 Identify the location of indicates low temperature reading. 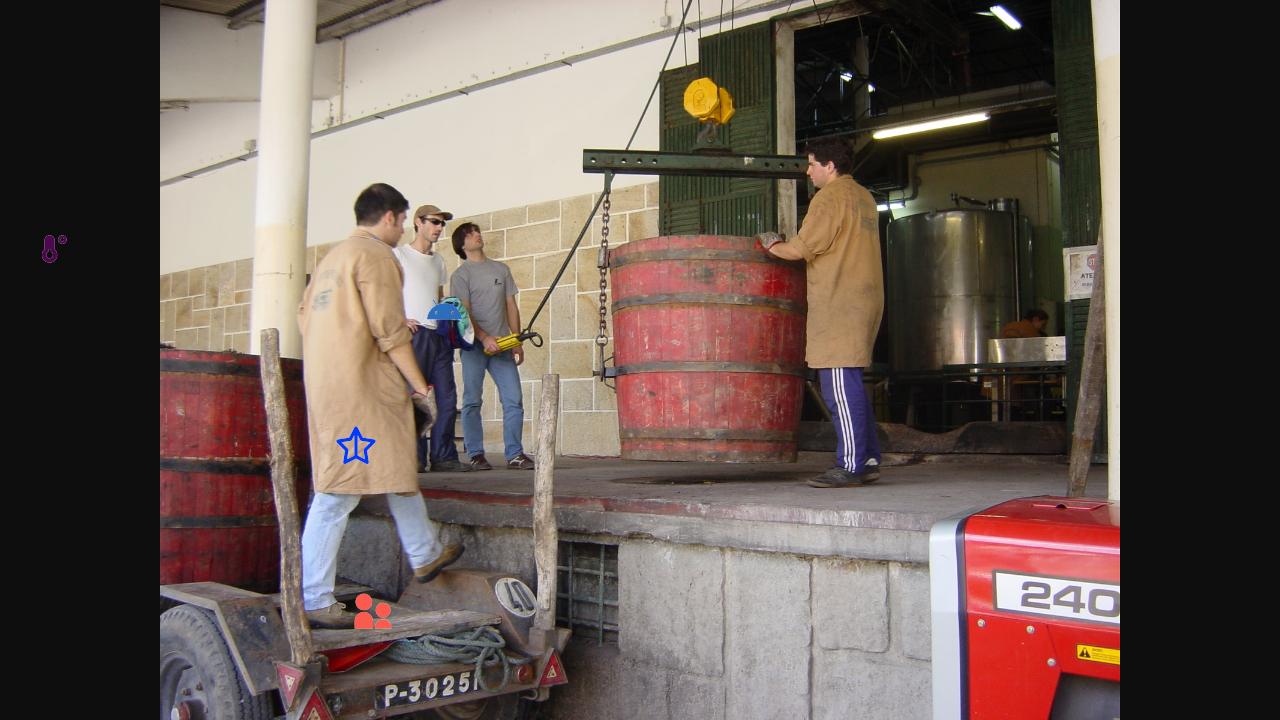
(53, 249).